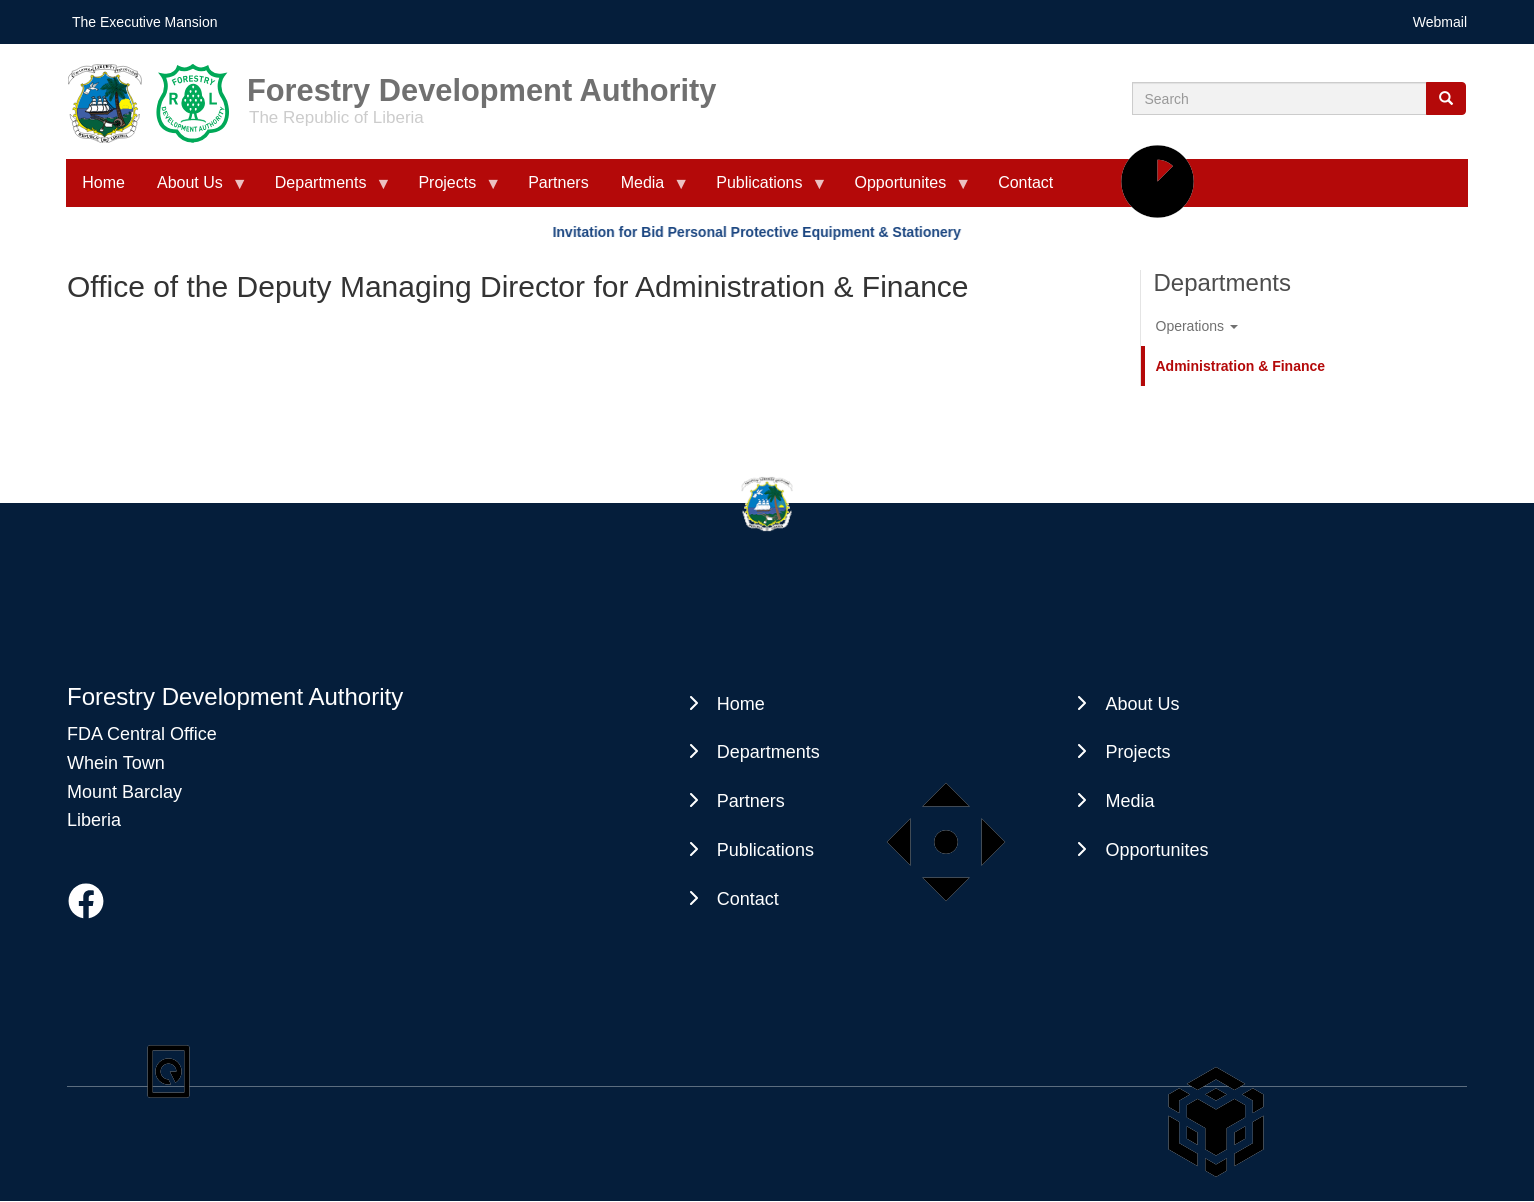  Describe the element at coordinates (1157, 181) in the screenshot. I see `indicates progress at early stage or first step` at that location.